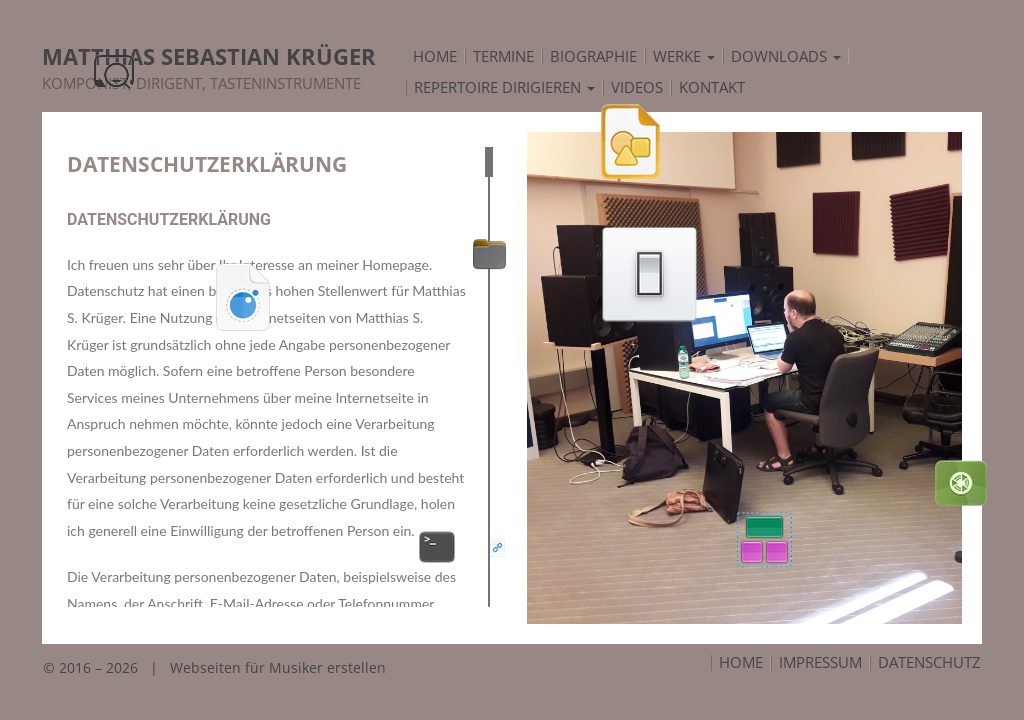 The width and height of the screenshot is (1024, 720). I want to click on access general system settings, so click(649, 274).